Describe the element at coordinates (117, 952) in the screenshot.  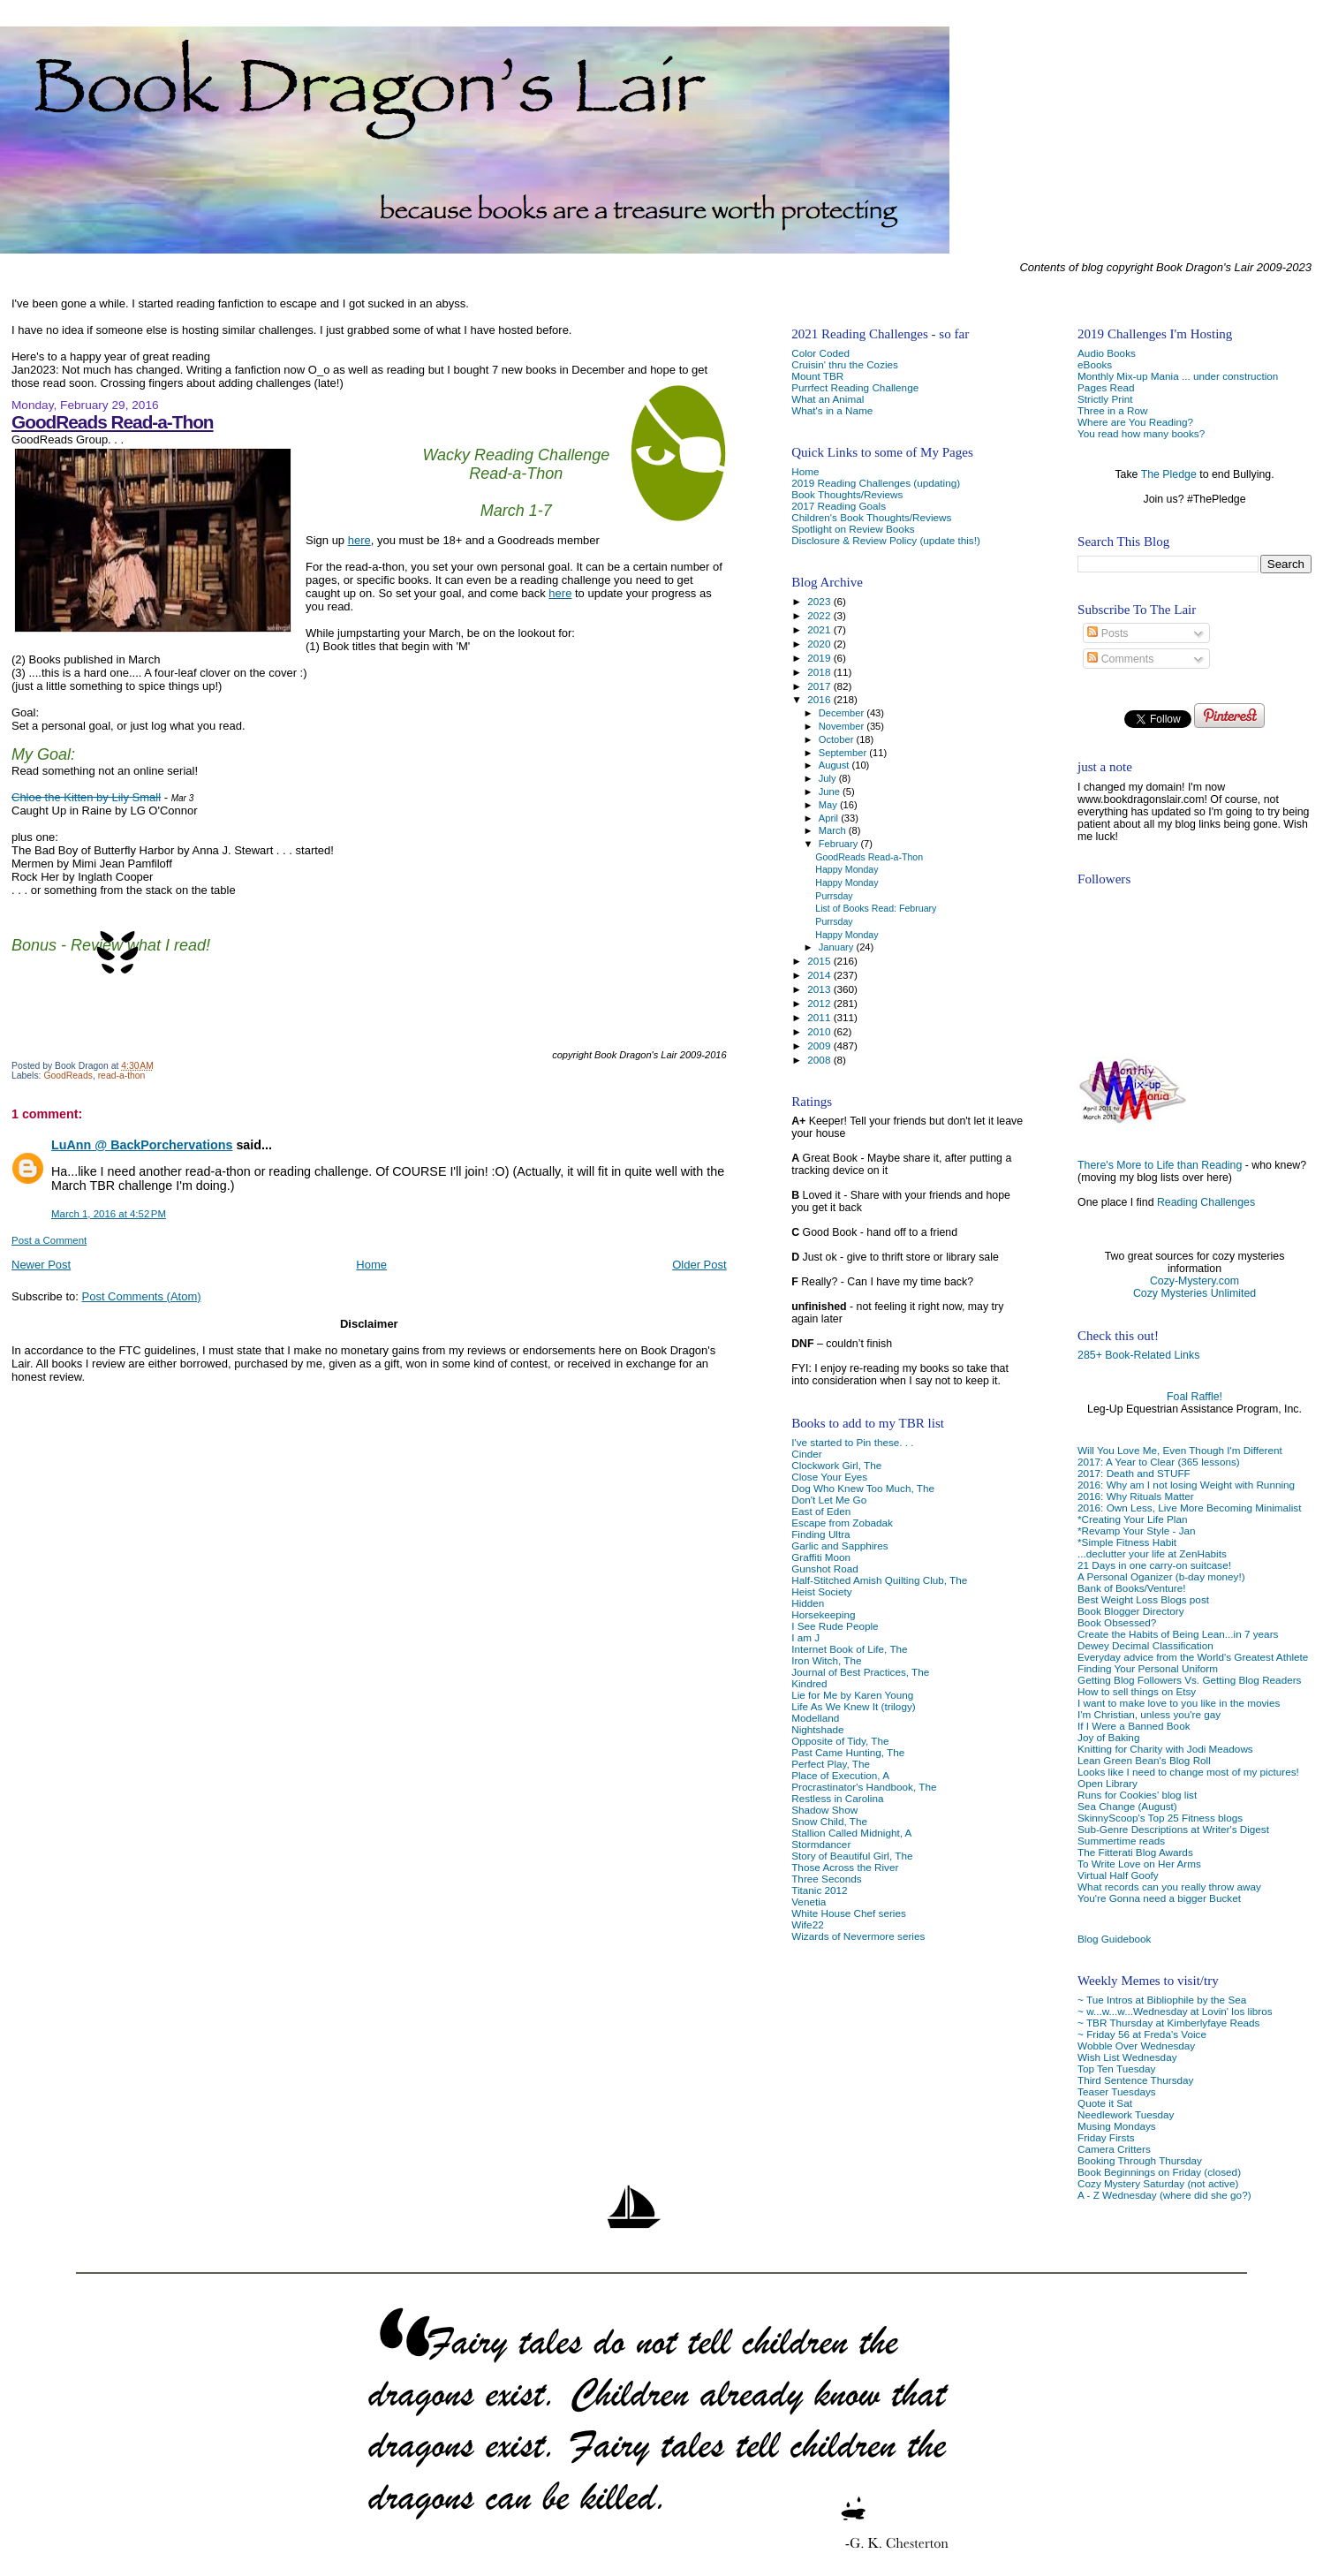
I see `activate hunter vision or tracking mode` at that location.